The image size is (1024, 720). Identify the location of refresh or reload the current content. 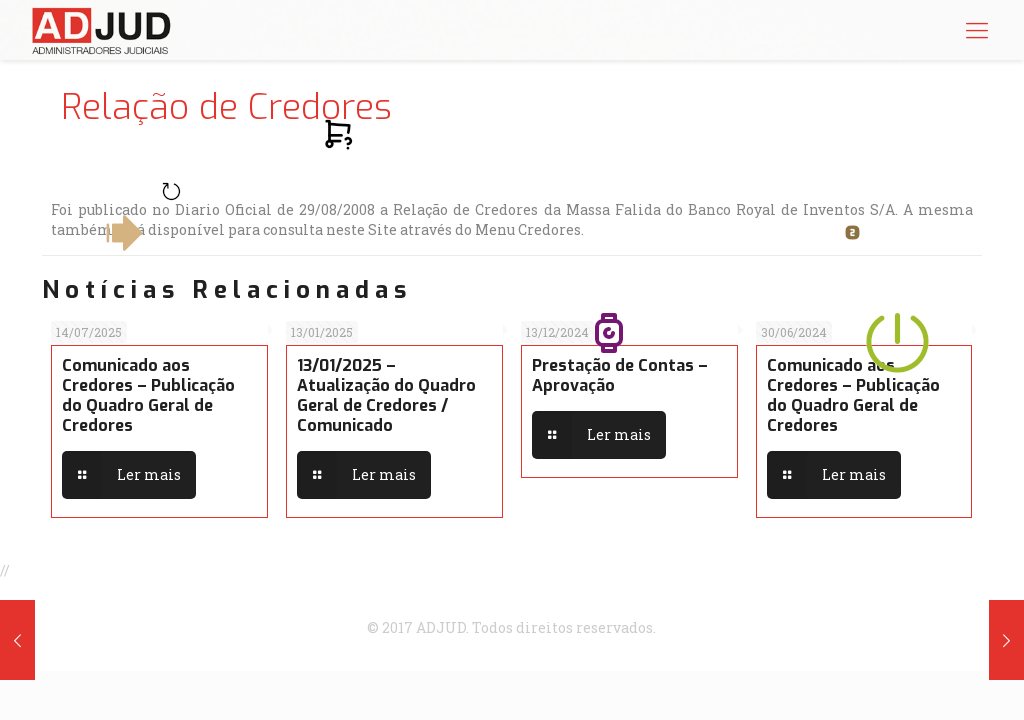
(171, 191).